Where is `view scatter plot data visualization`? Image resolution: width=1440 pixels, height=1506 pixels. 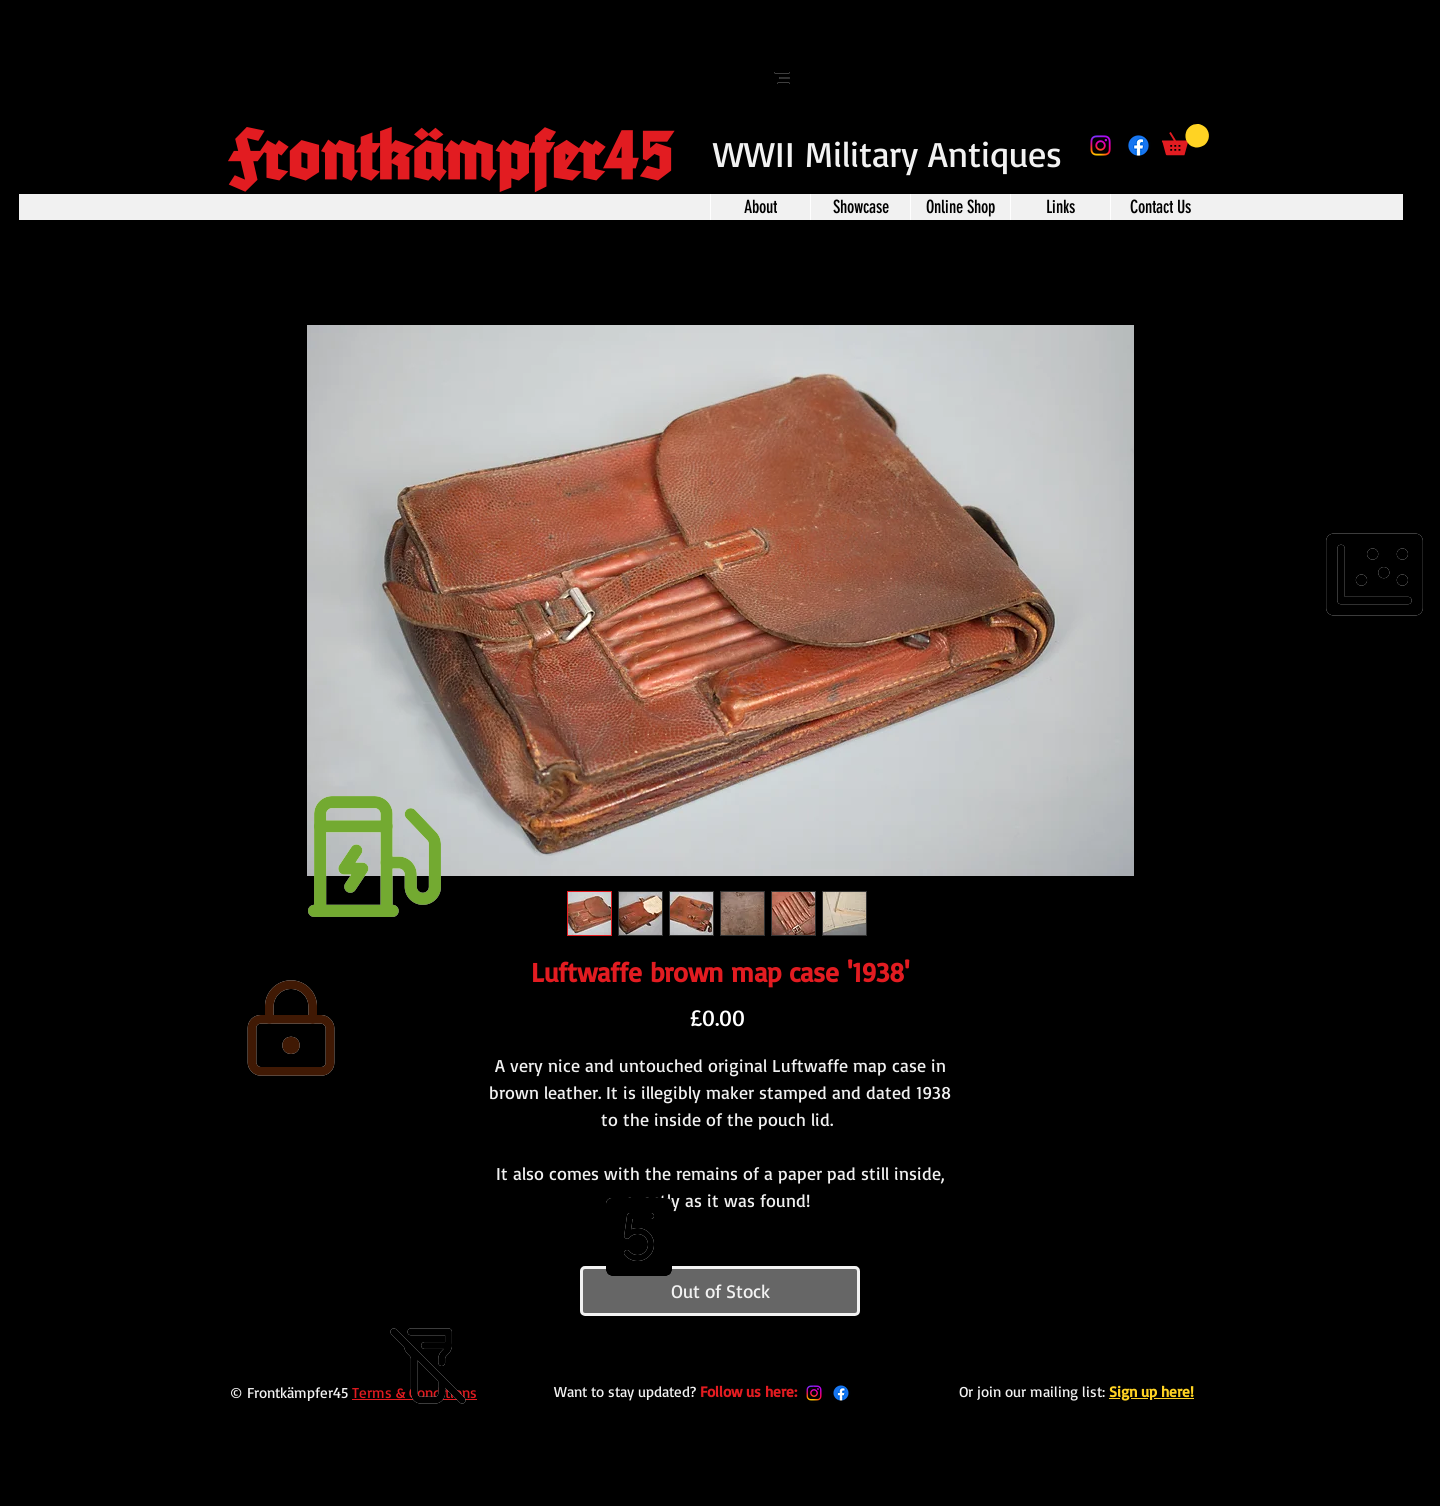
view scatter plot data visualization is located at coordinates (1374, 574).